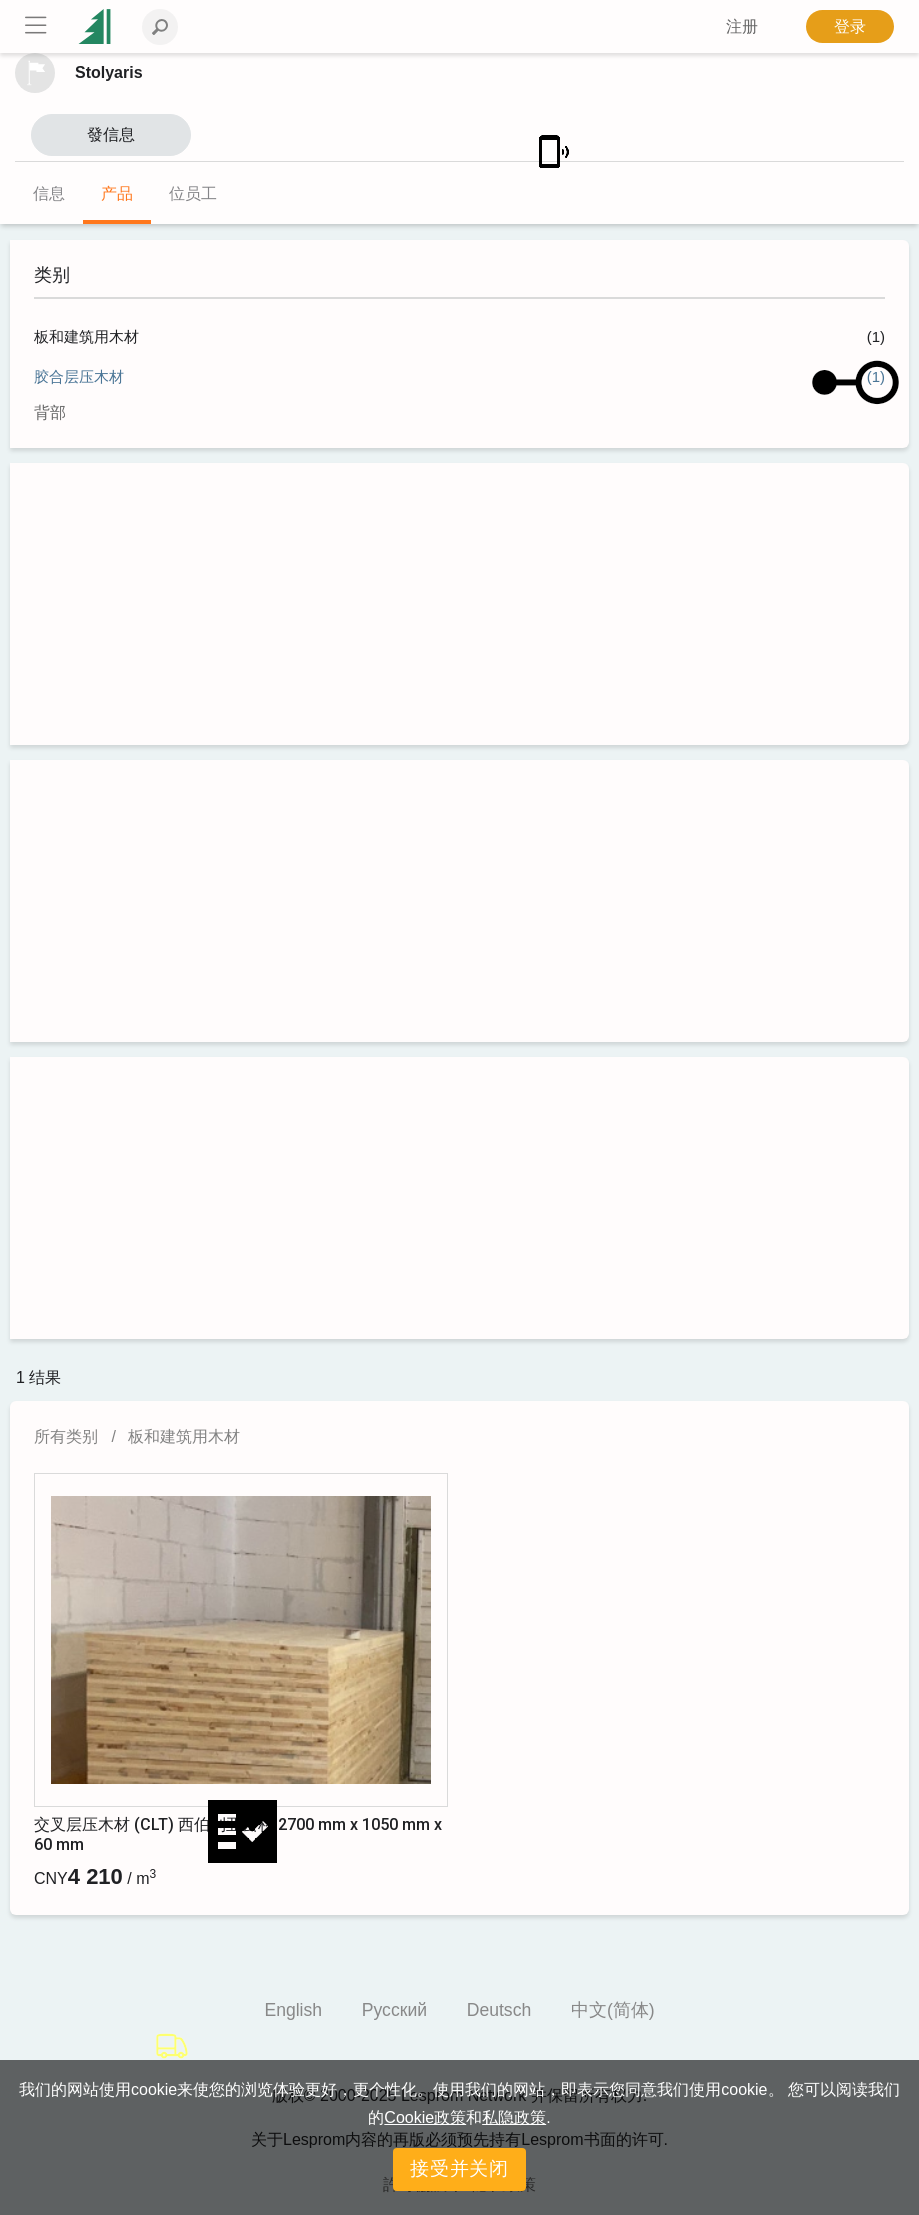  I want to click on track your delivery status, so click(172, 2045).